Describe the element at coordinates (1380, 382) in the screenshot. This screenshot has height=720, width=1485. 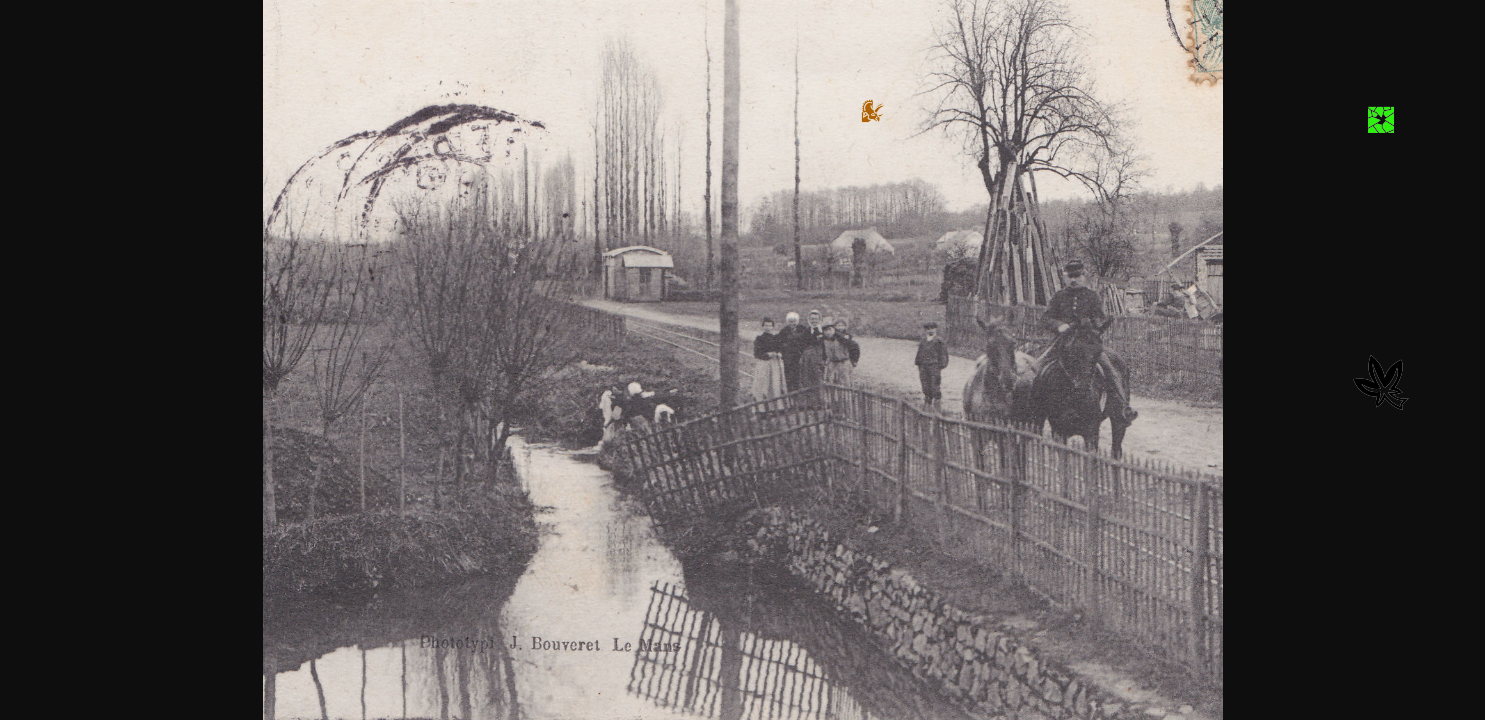
I see `represents nature or environmental content` at that location.